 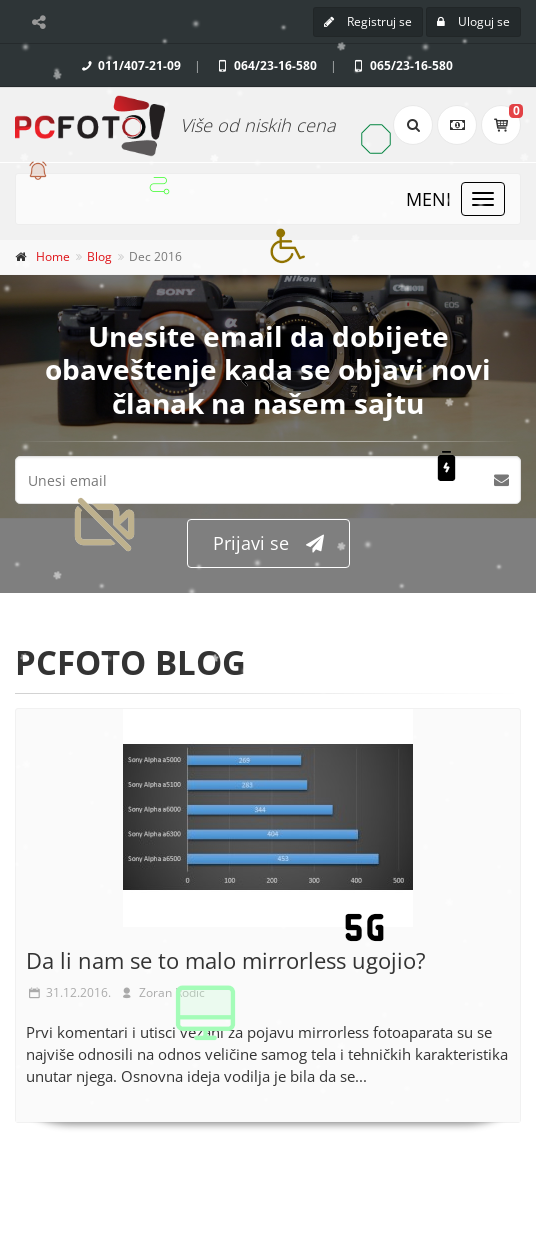 What do you see at coordinates (376, 139) in the screenshot?
I see `stop or warning indicator` at bounding box center [376, 139].